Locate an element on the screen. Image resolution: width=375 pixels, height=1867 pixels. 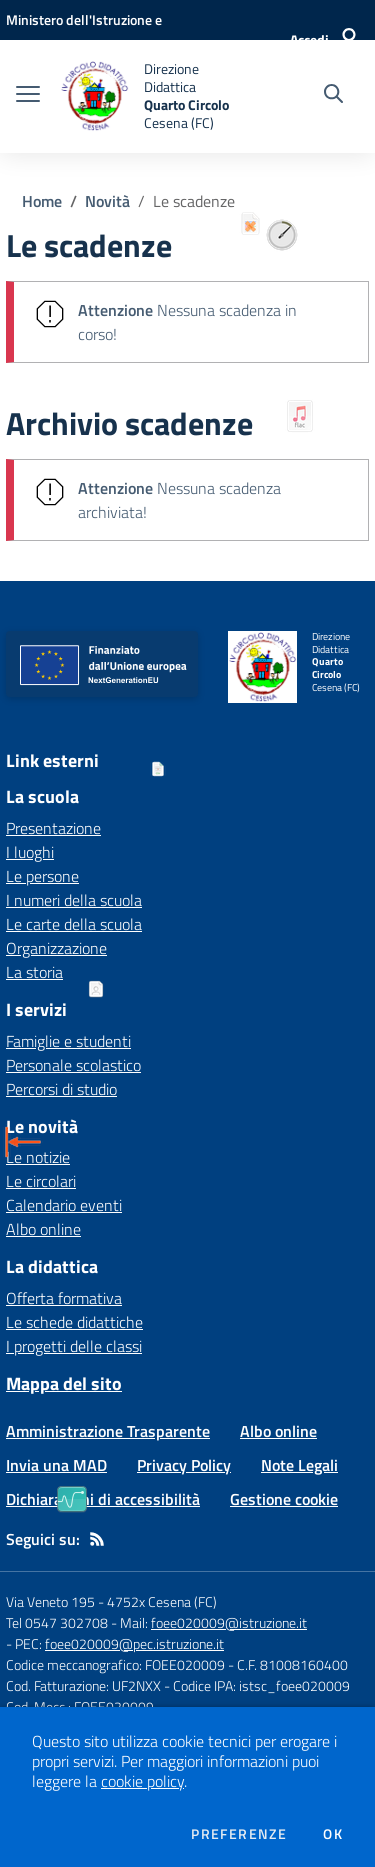
a patch or diff file for code changes is located at coordinates (250, 223).